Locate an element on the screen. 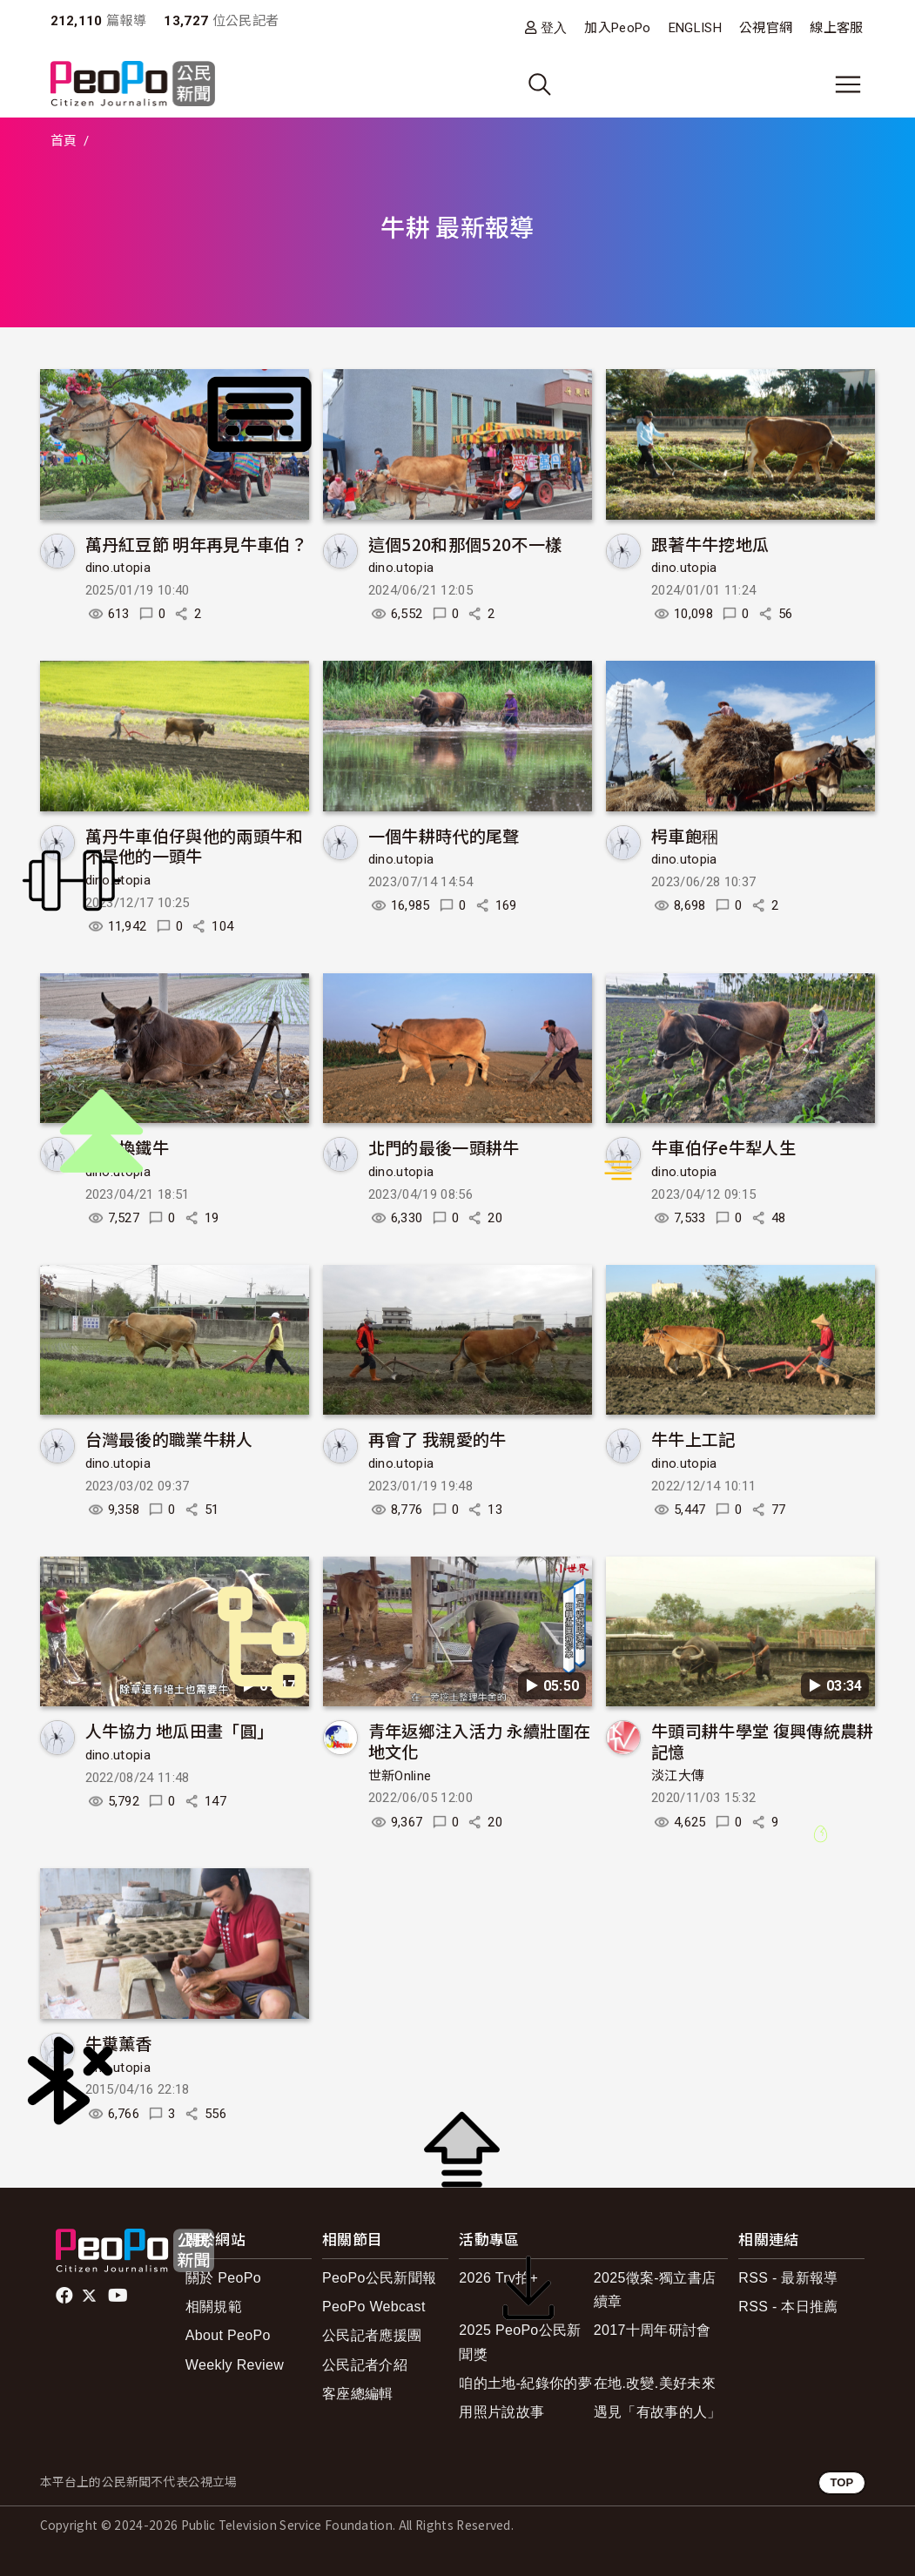 Image resolution: width=915 pixels, height=2576 pixels. view hierarchical file or folder structure is located at coordinates (258, 1642).